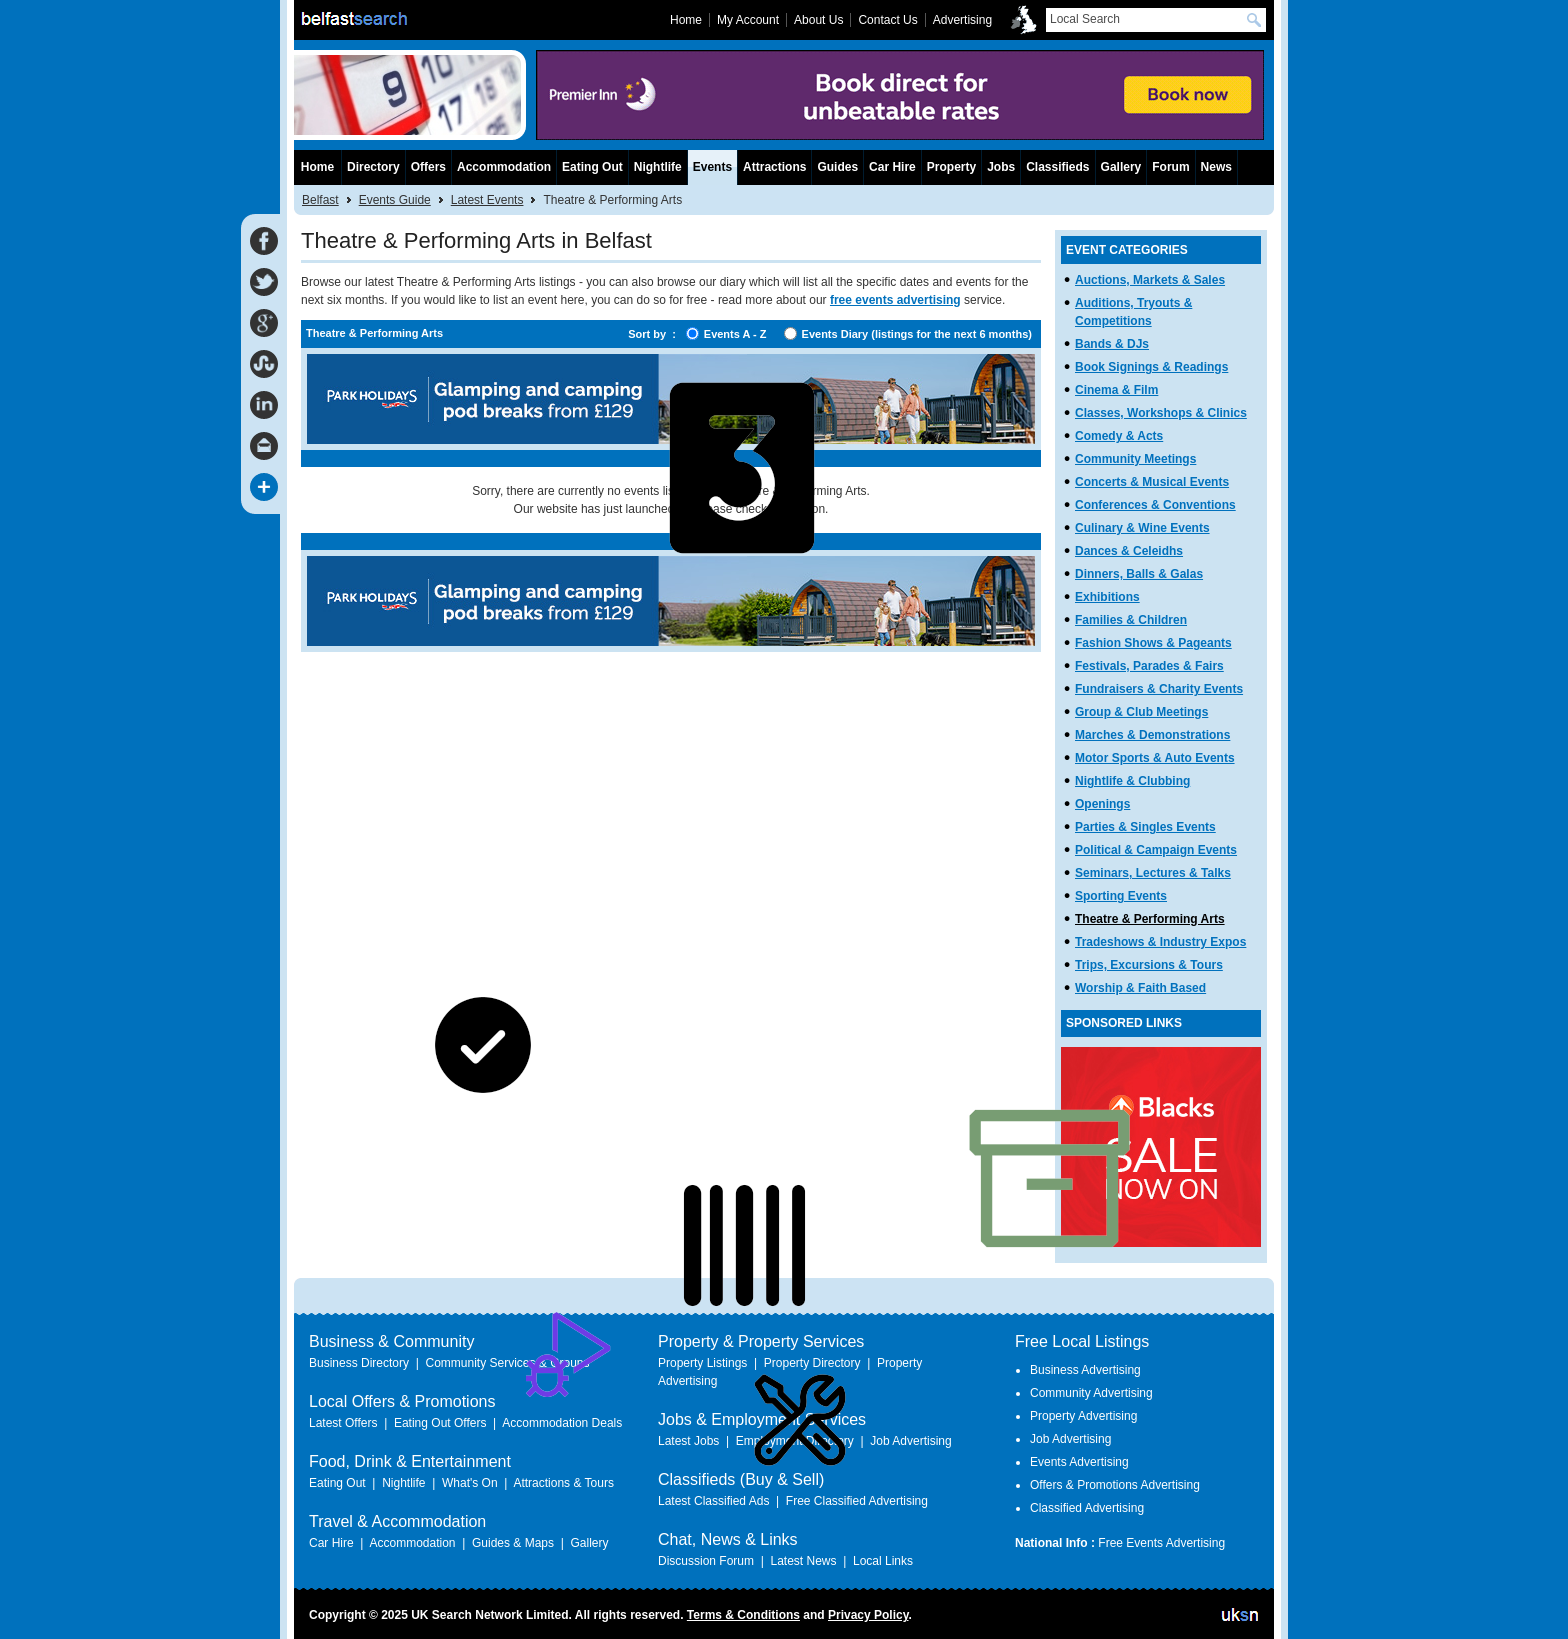 The image size is (1568, 1639). Describe the element at coordinates (483, 1045) in the screenshot. I see `indicates a completed or successful action` at that location.